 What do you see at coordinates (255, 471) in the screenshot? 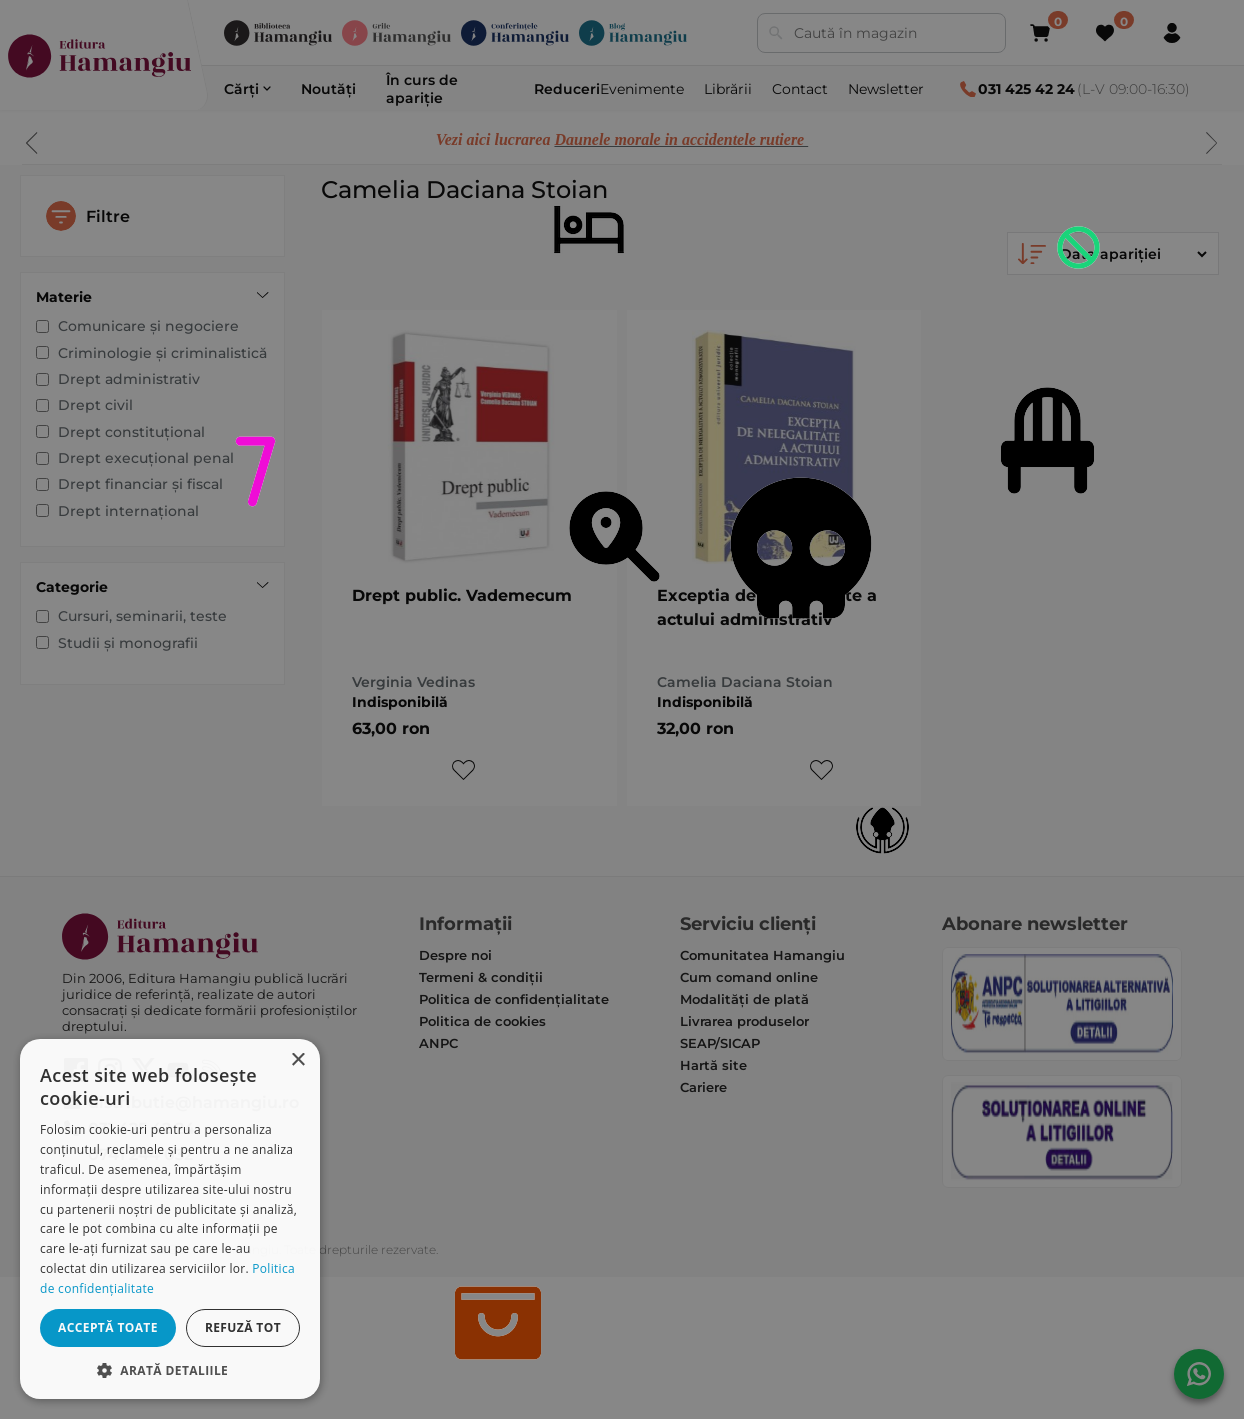
I see `indicates the number seven in a list or ranking` at bounding box center [255, 471].